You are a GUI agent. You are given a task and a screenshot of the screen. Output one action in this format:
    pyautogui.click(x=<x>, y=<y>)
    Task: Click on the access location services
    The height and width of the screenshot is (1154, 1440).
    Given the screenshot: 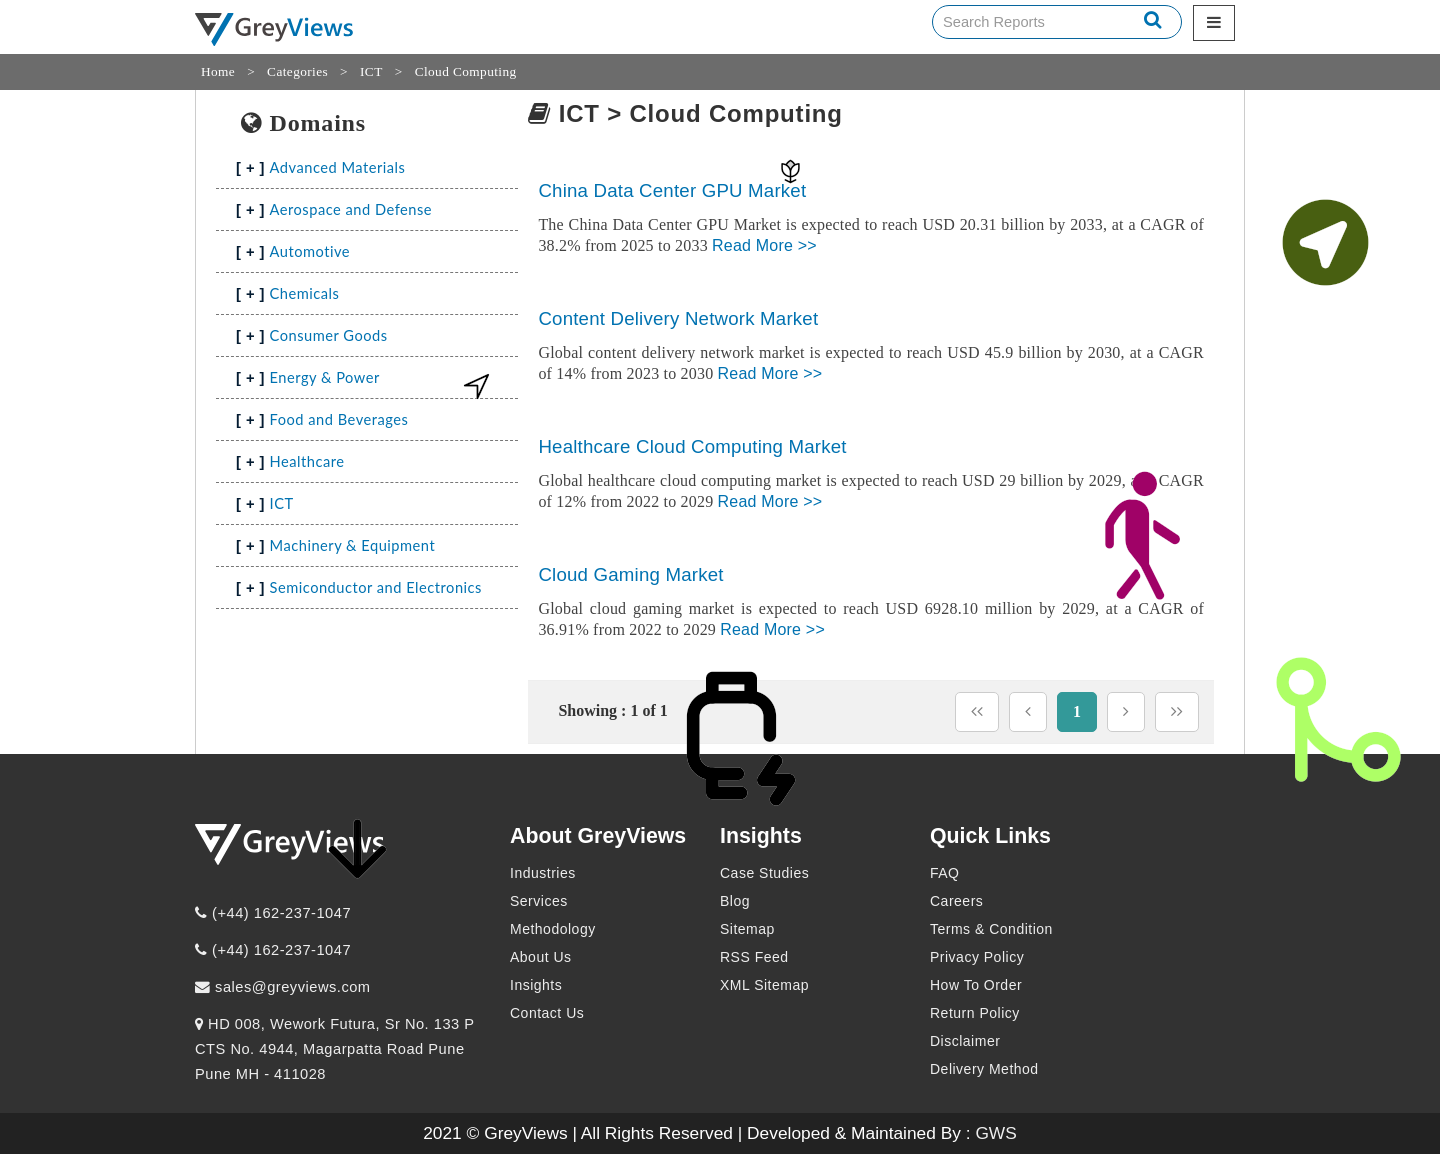 What is the action you would take?
    pyautogui.click(x=1325, y=242)
    